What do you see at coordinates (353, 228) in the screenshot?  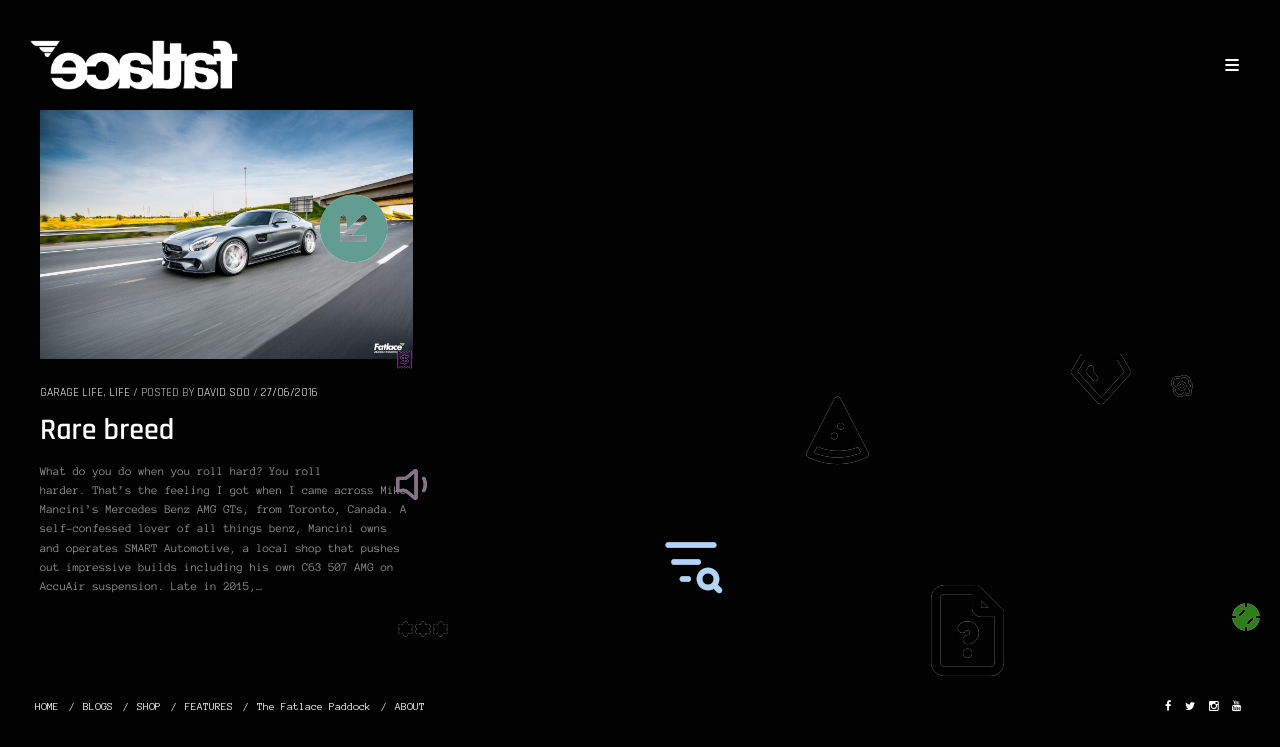 I see `navigate to previous or lower-left section` at bounding box center [353, 228].